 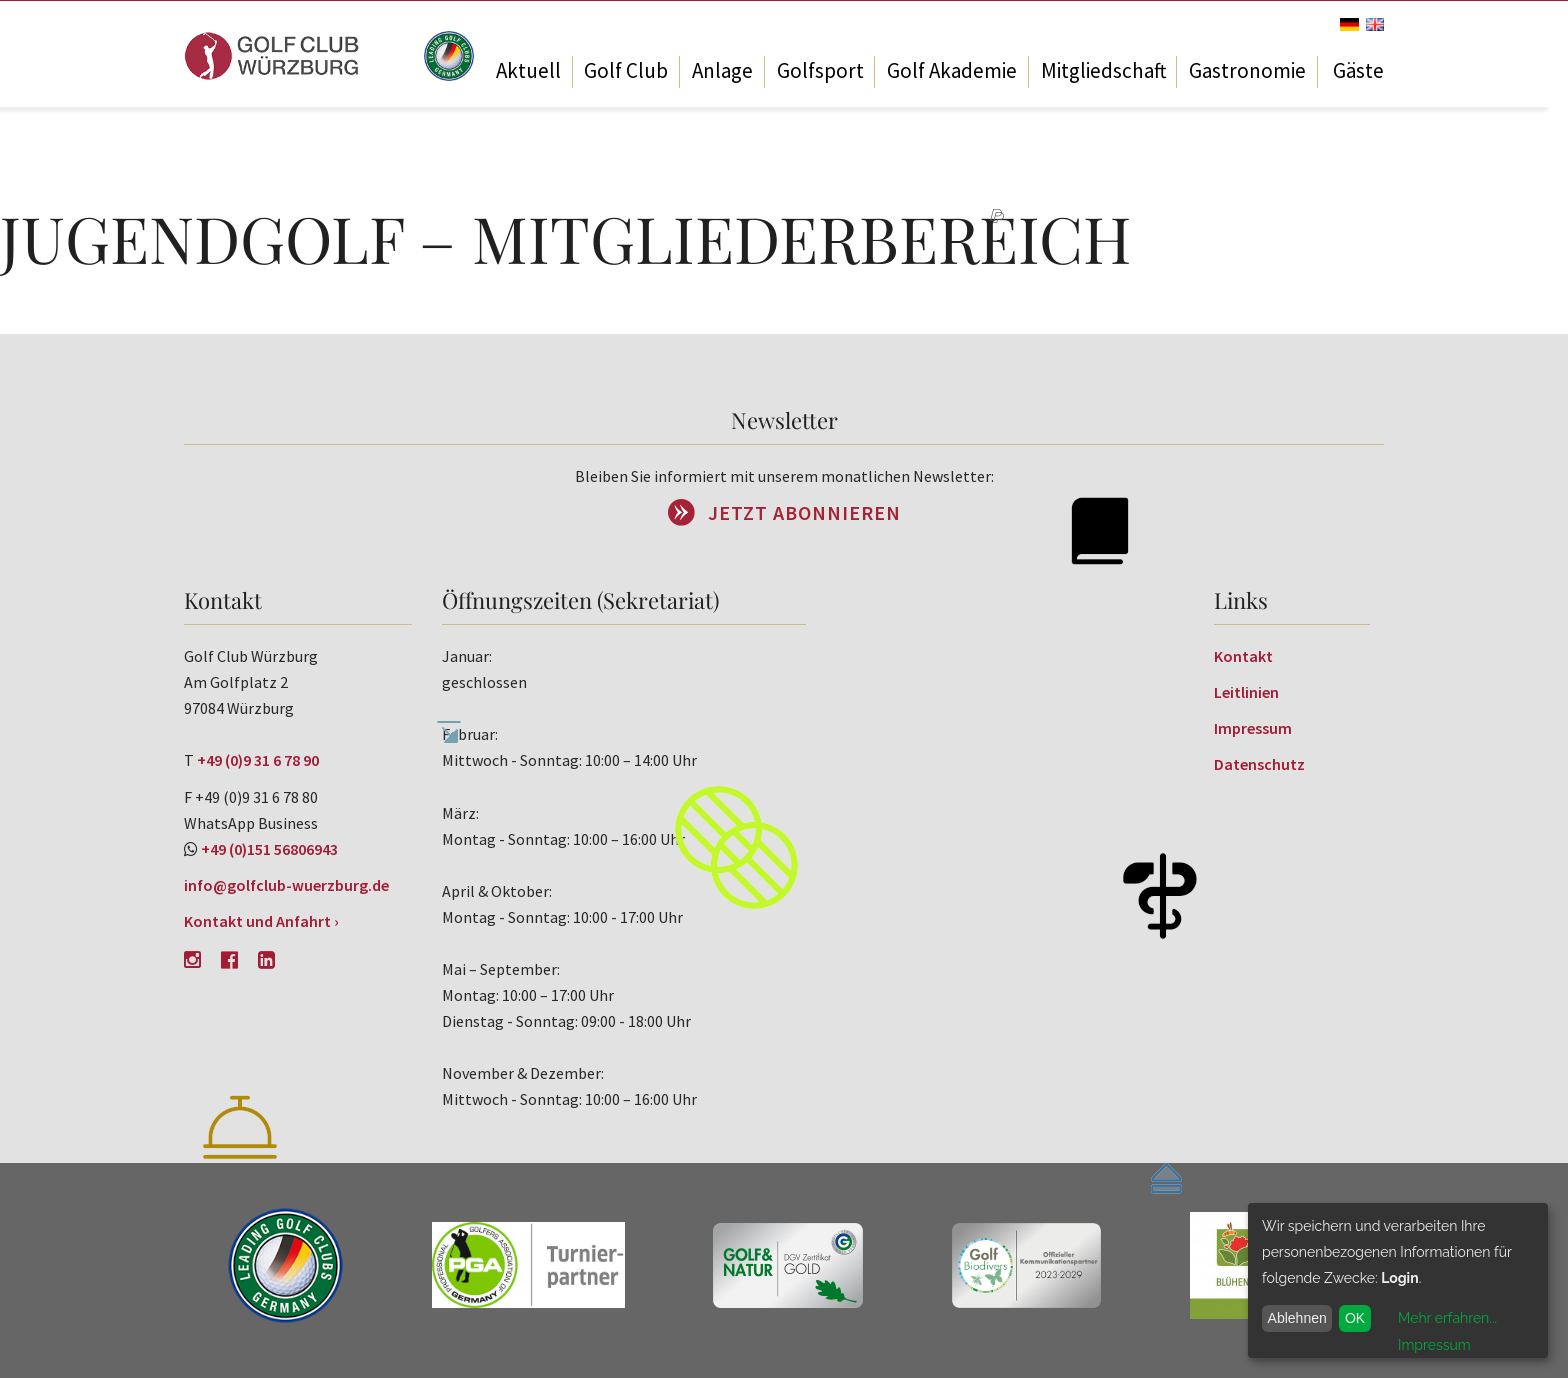 I want to click on open library or reading list, so click(x=1100, y=531).